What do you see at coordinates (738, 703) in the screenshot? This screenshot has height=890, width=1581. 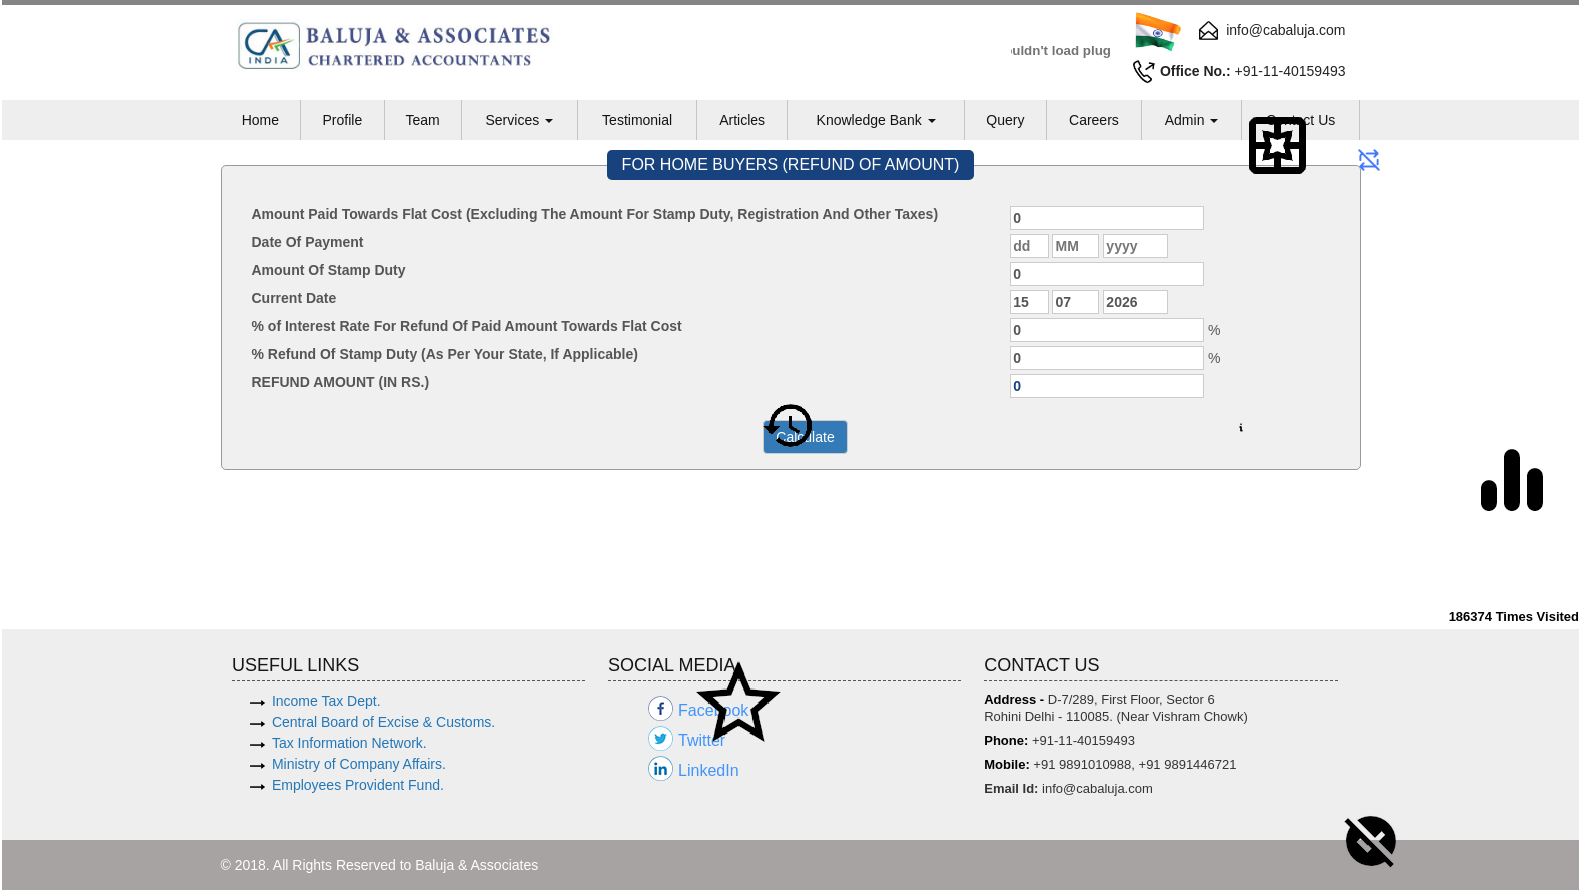 I see `add item to favorites` at bounding box center [738, 703].